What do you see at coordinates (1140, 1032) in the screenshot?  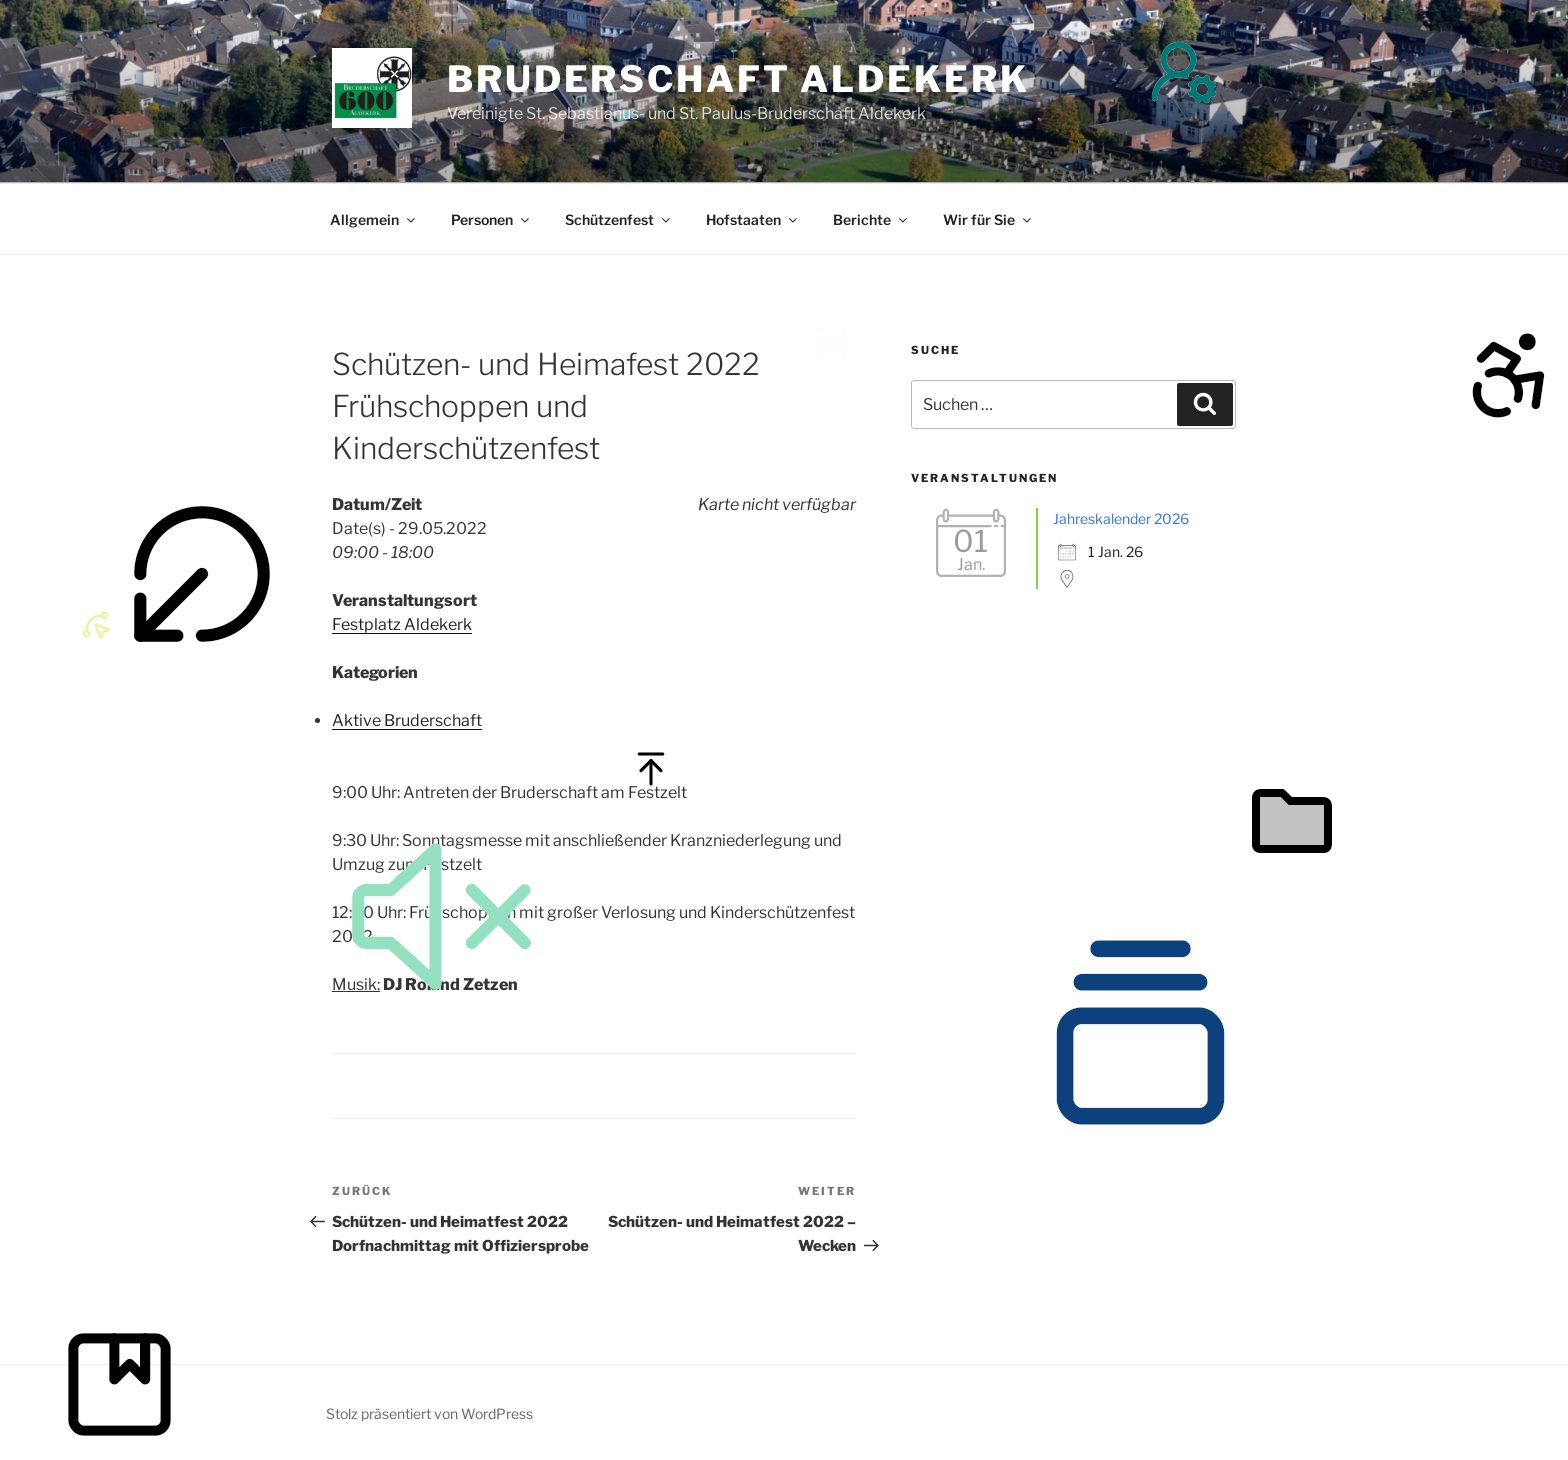 I see `view stacked cards or layers` at bounding box center [1140, 1032].